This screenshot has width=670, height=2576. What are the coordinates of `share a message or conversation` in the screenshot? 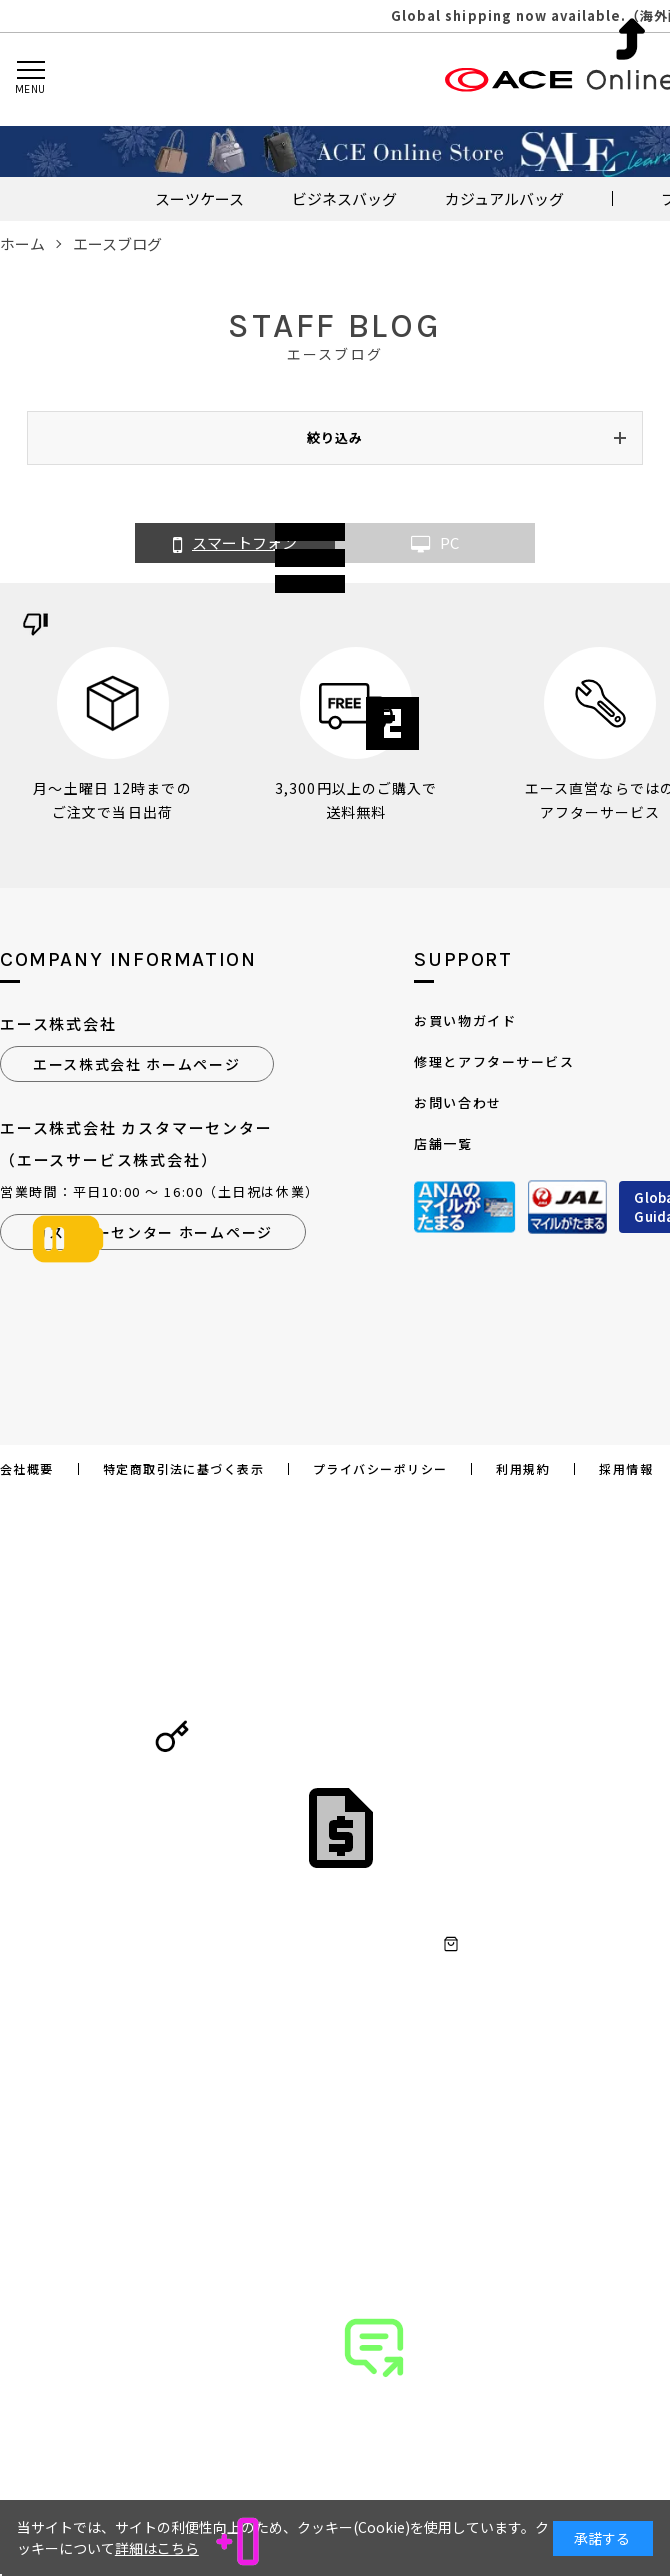 It's located at (374, 2345).